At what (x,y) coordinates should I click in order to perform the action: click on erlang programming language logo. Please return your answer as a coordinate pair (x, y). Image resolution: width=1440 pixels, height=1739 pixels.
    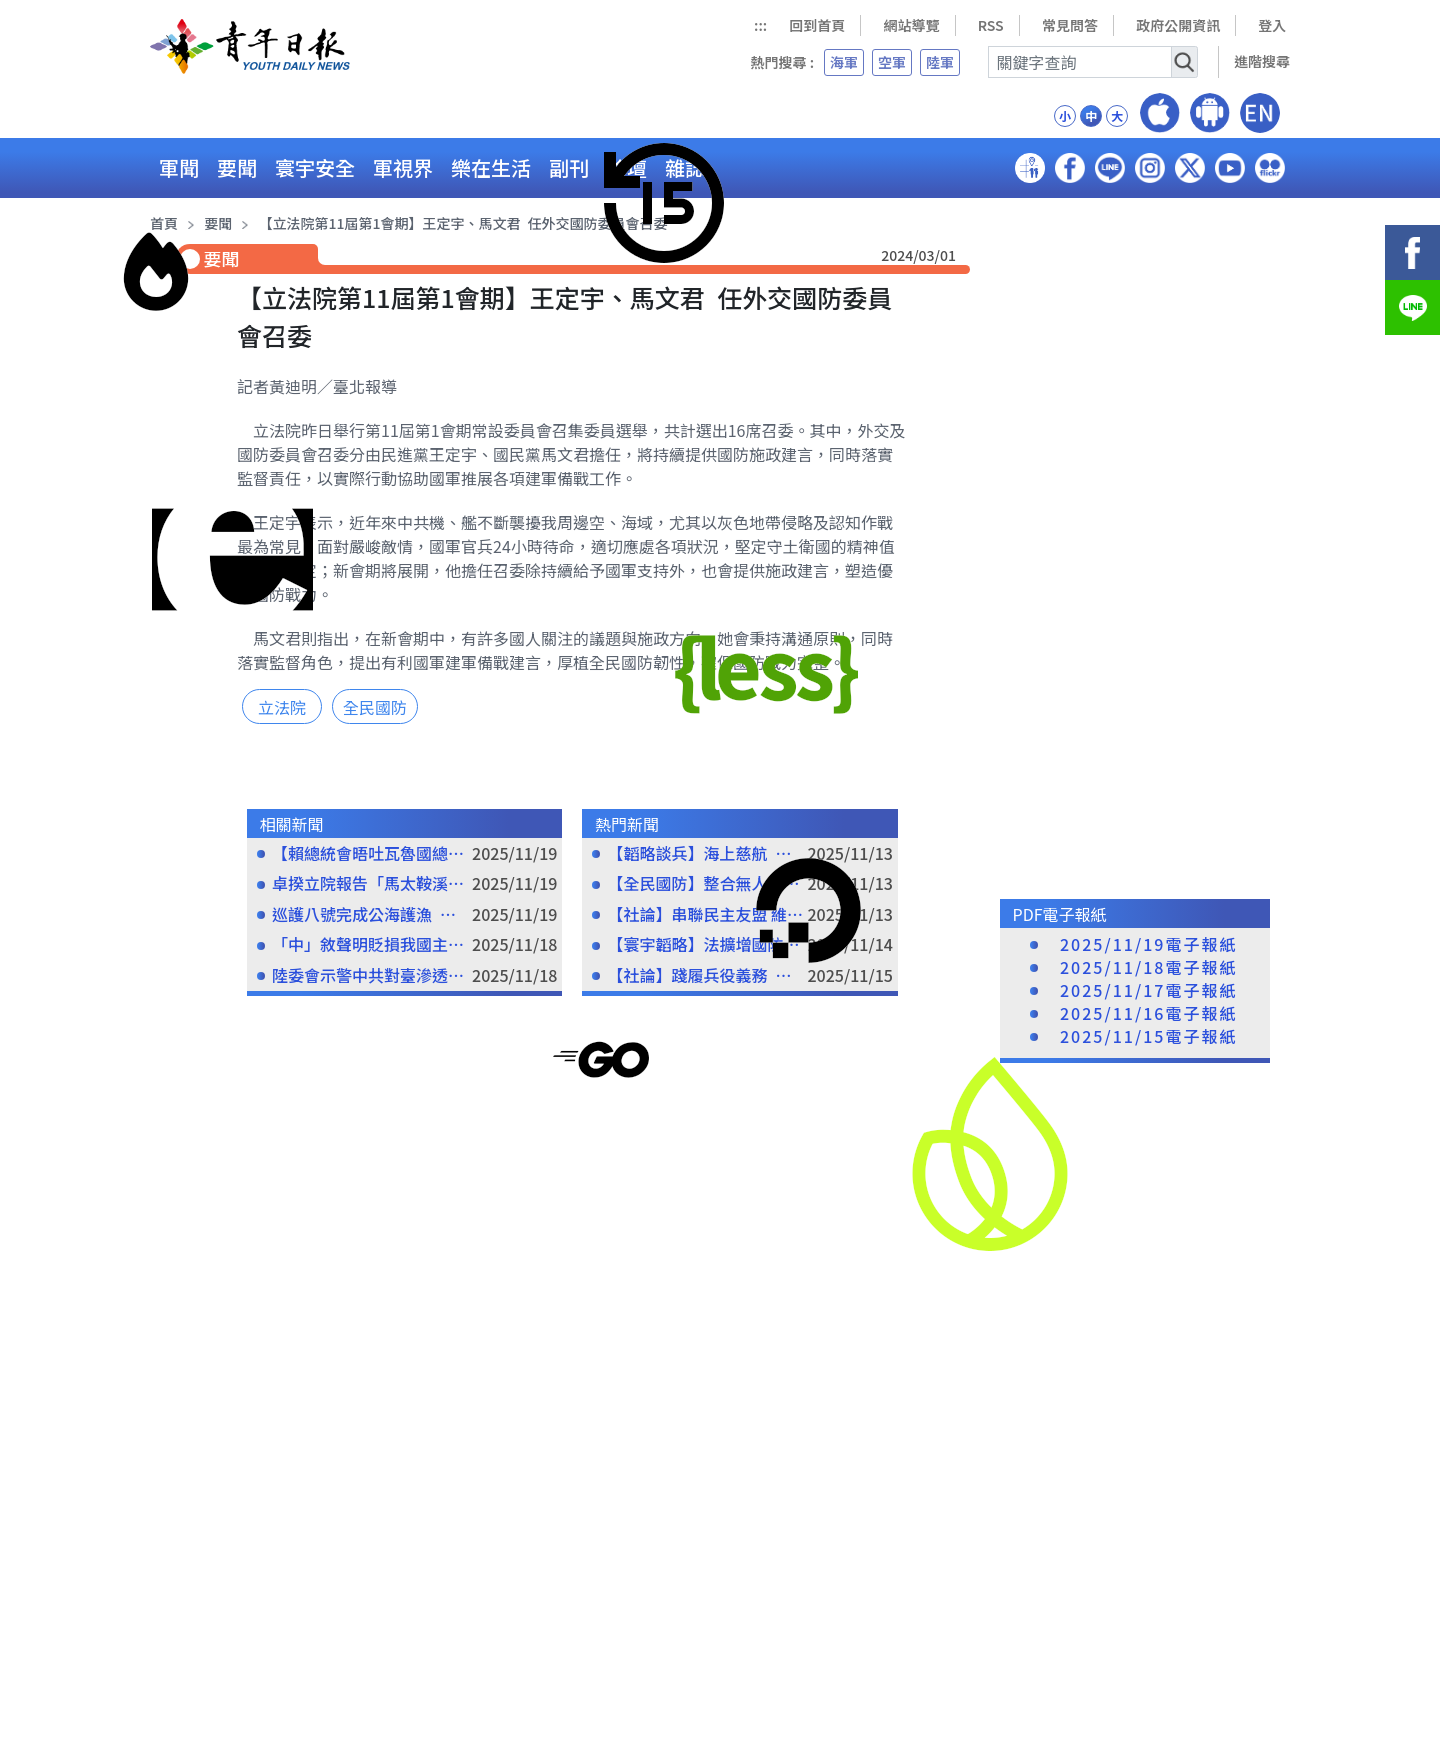
    Looking at the image, I should click on (232, 559).